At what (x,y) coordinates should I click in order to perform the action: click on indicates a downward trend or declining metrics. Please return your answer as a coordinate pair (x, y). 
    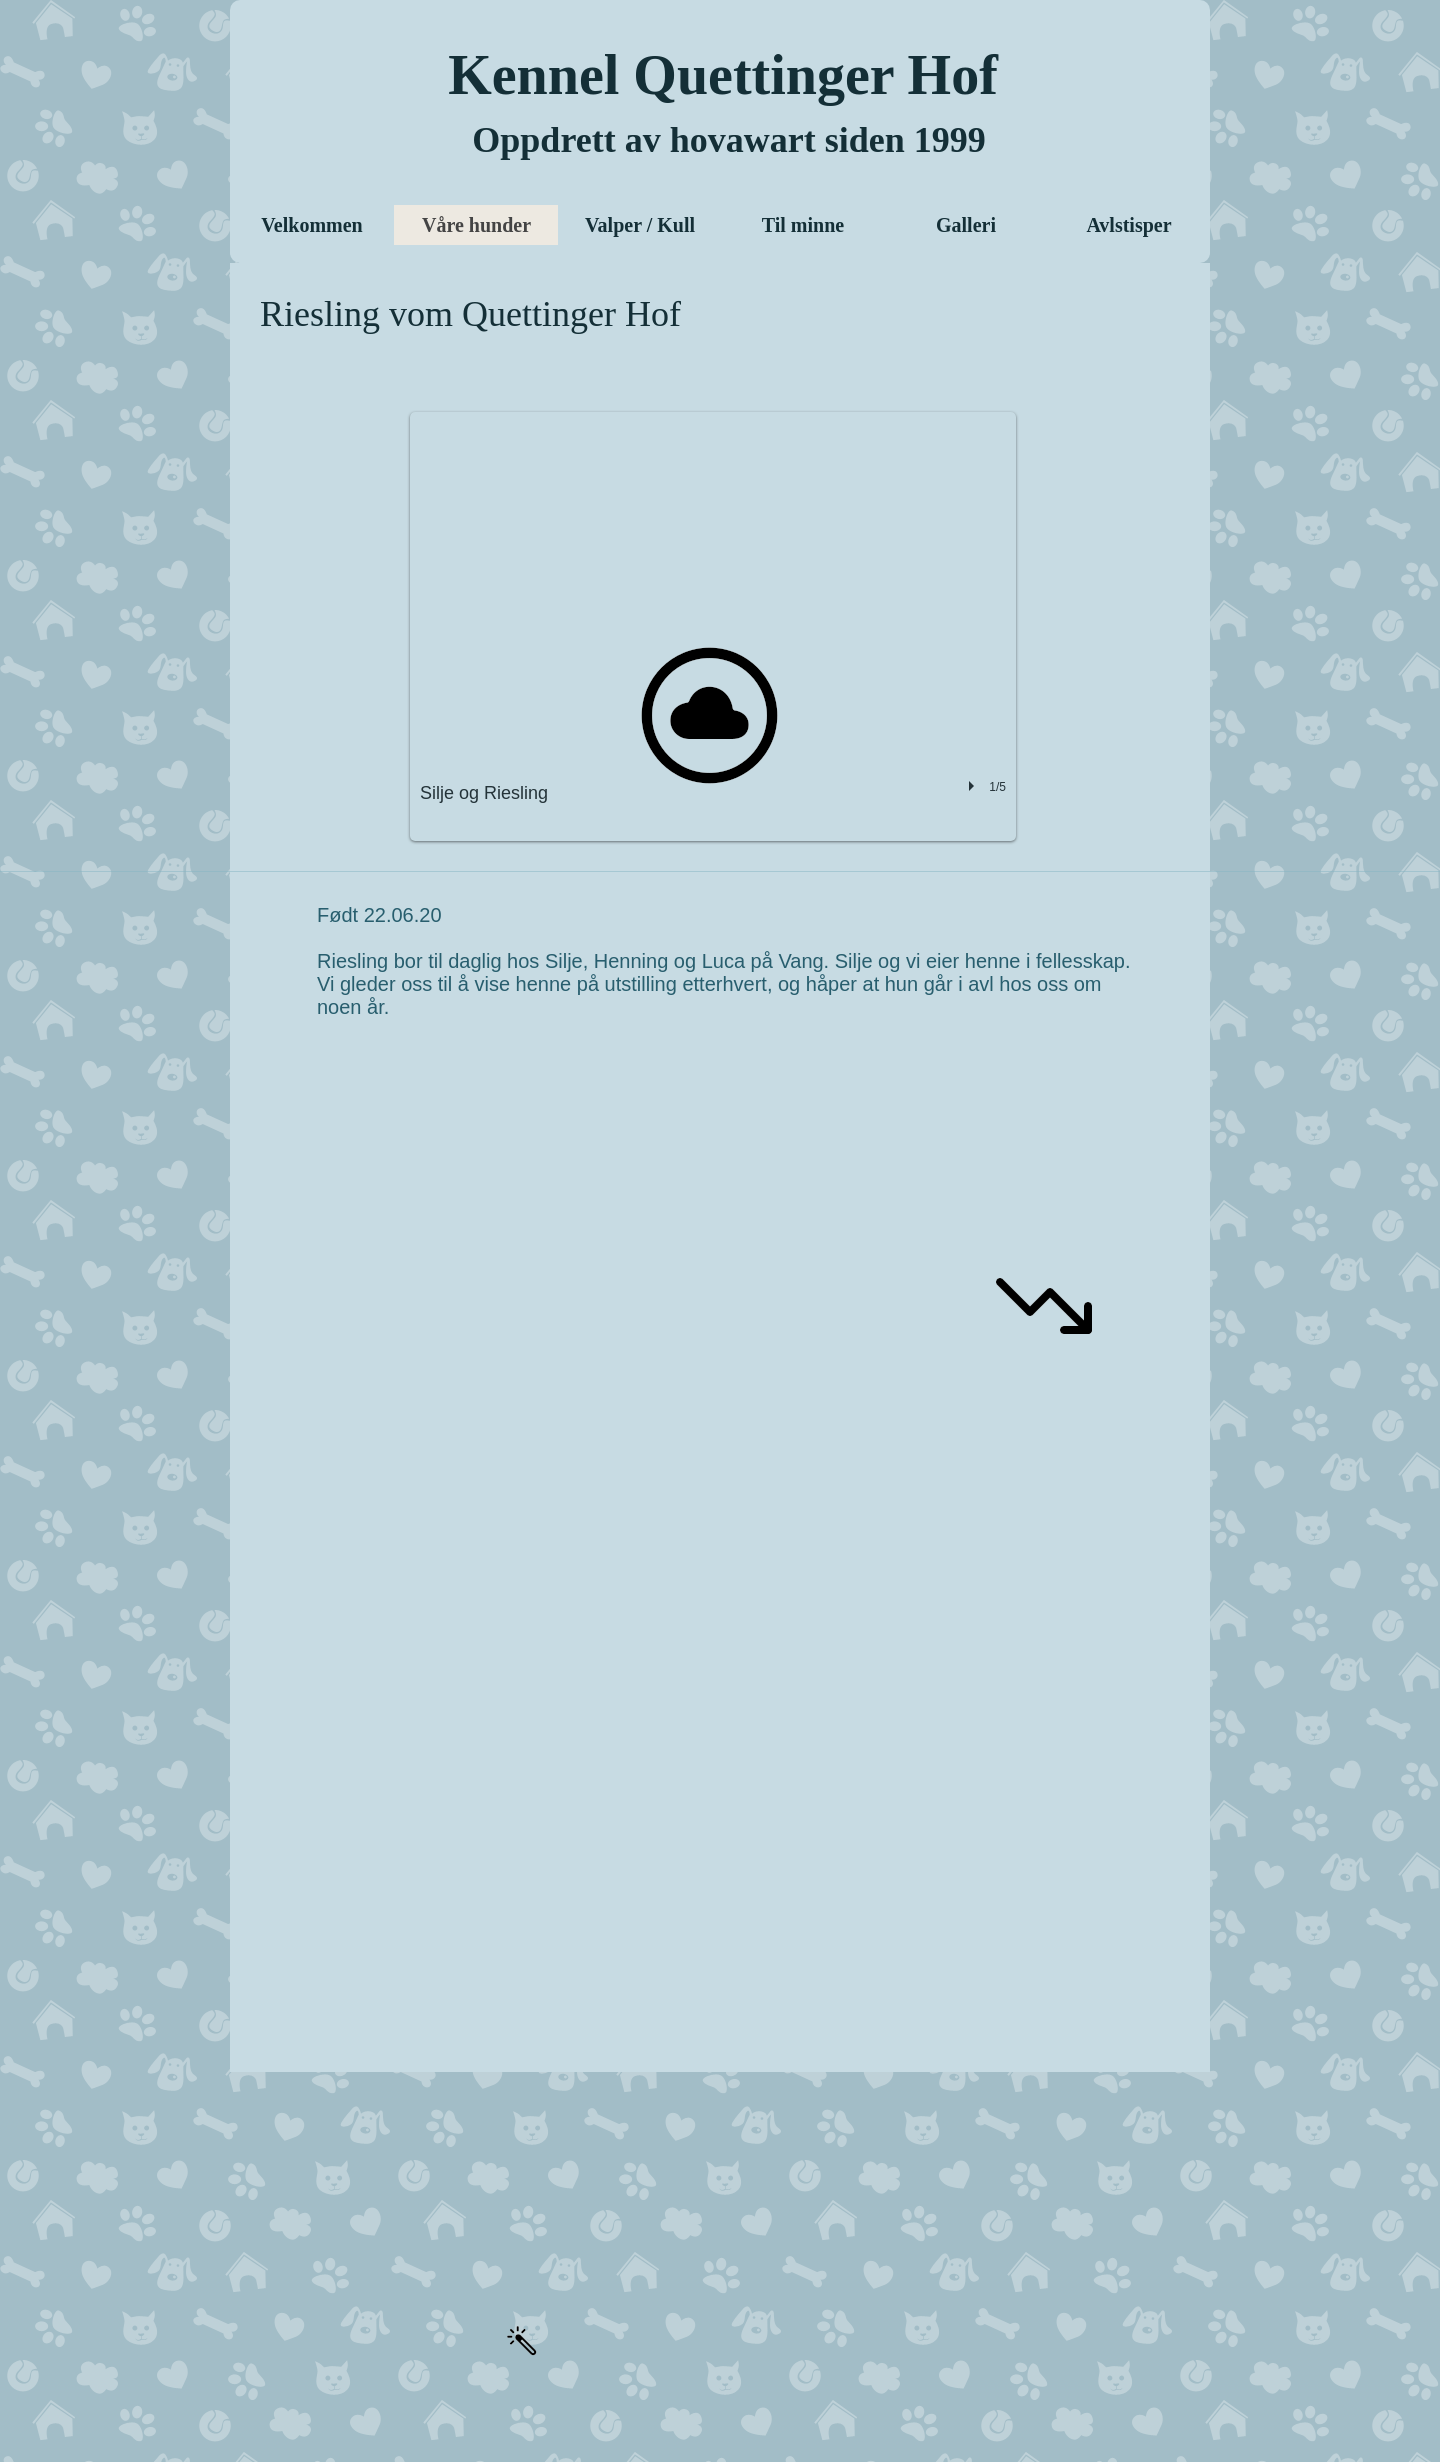
    Looking at the image, I should click on (1044, 1306).